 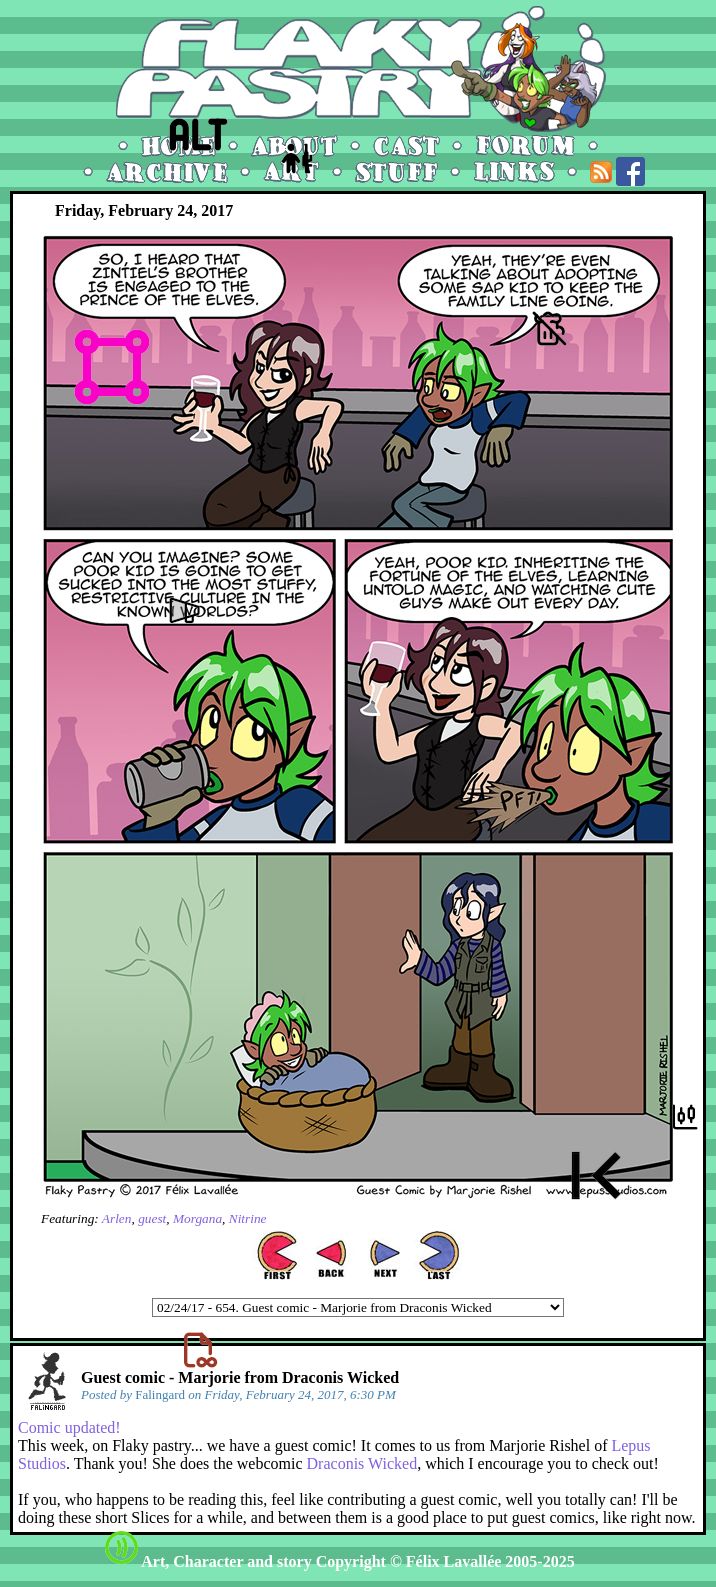 What do you see at coordinates (685, 1117) in the screenshot?
I see `view candlestick chart for stock or crypto trading` at bounding box center [685, 1117].